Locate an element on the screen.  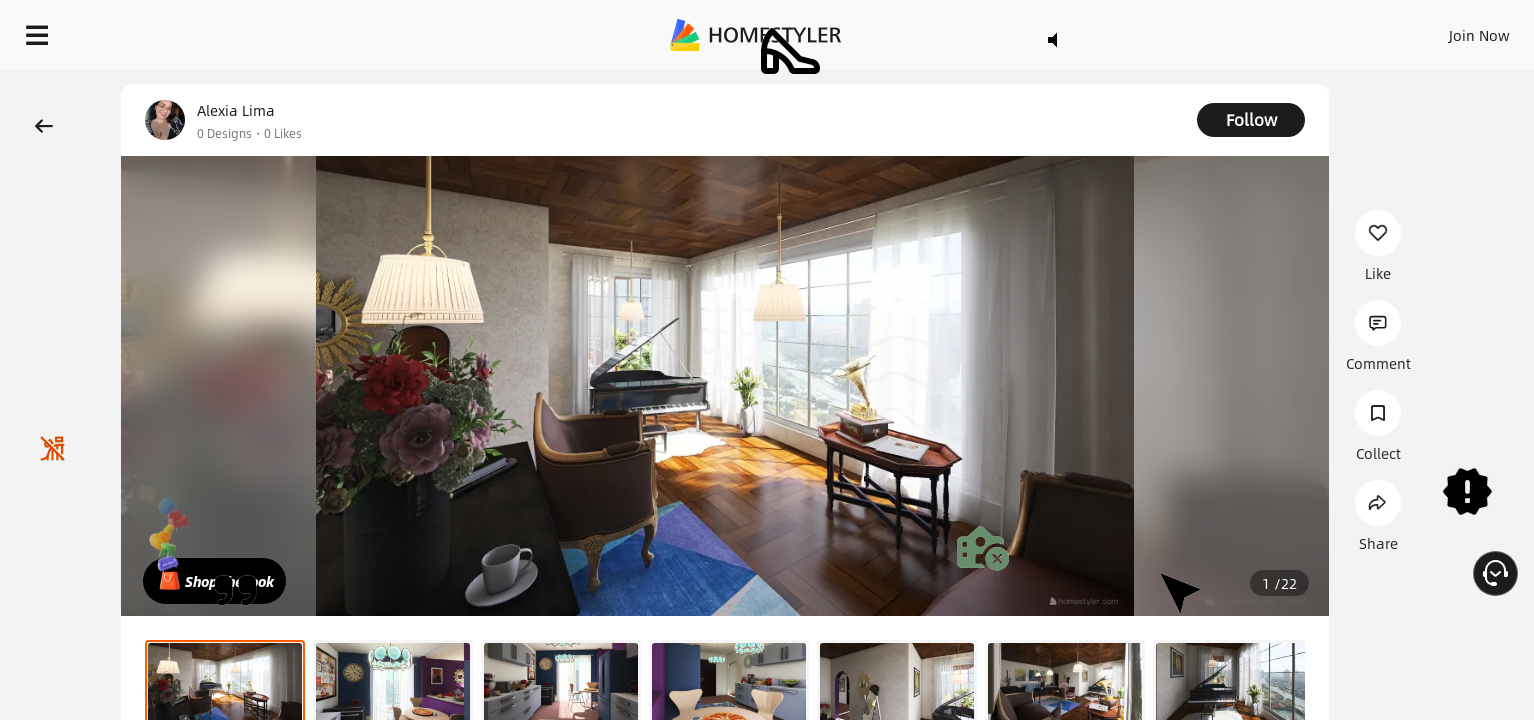
insert a block quote is located at coordinates (235, 590).